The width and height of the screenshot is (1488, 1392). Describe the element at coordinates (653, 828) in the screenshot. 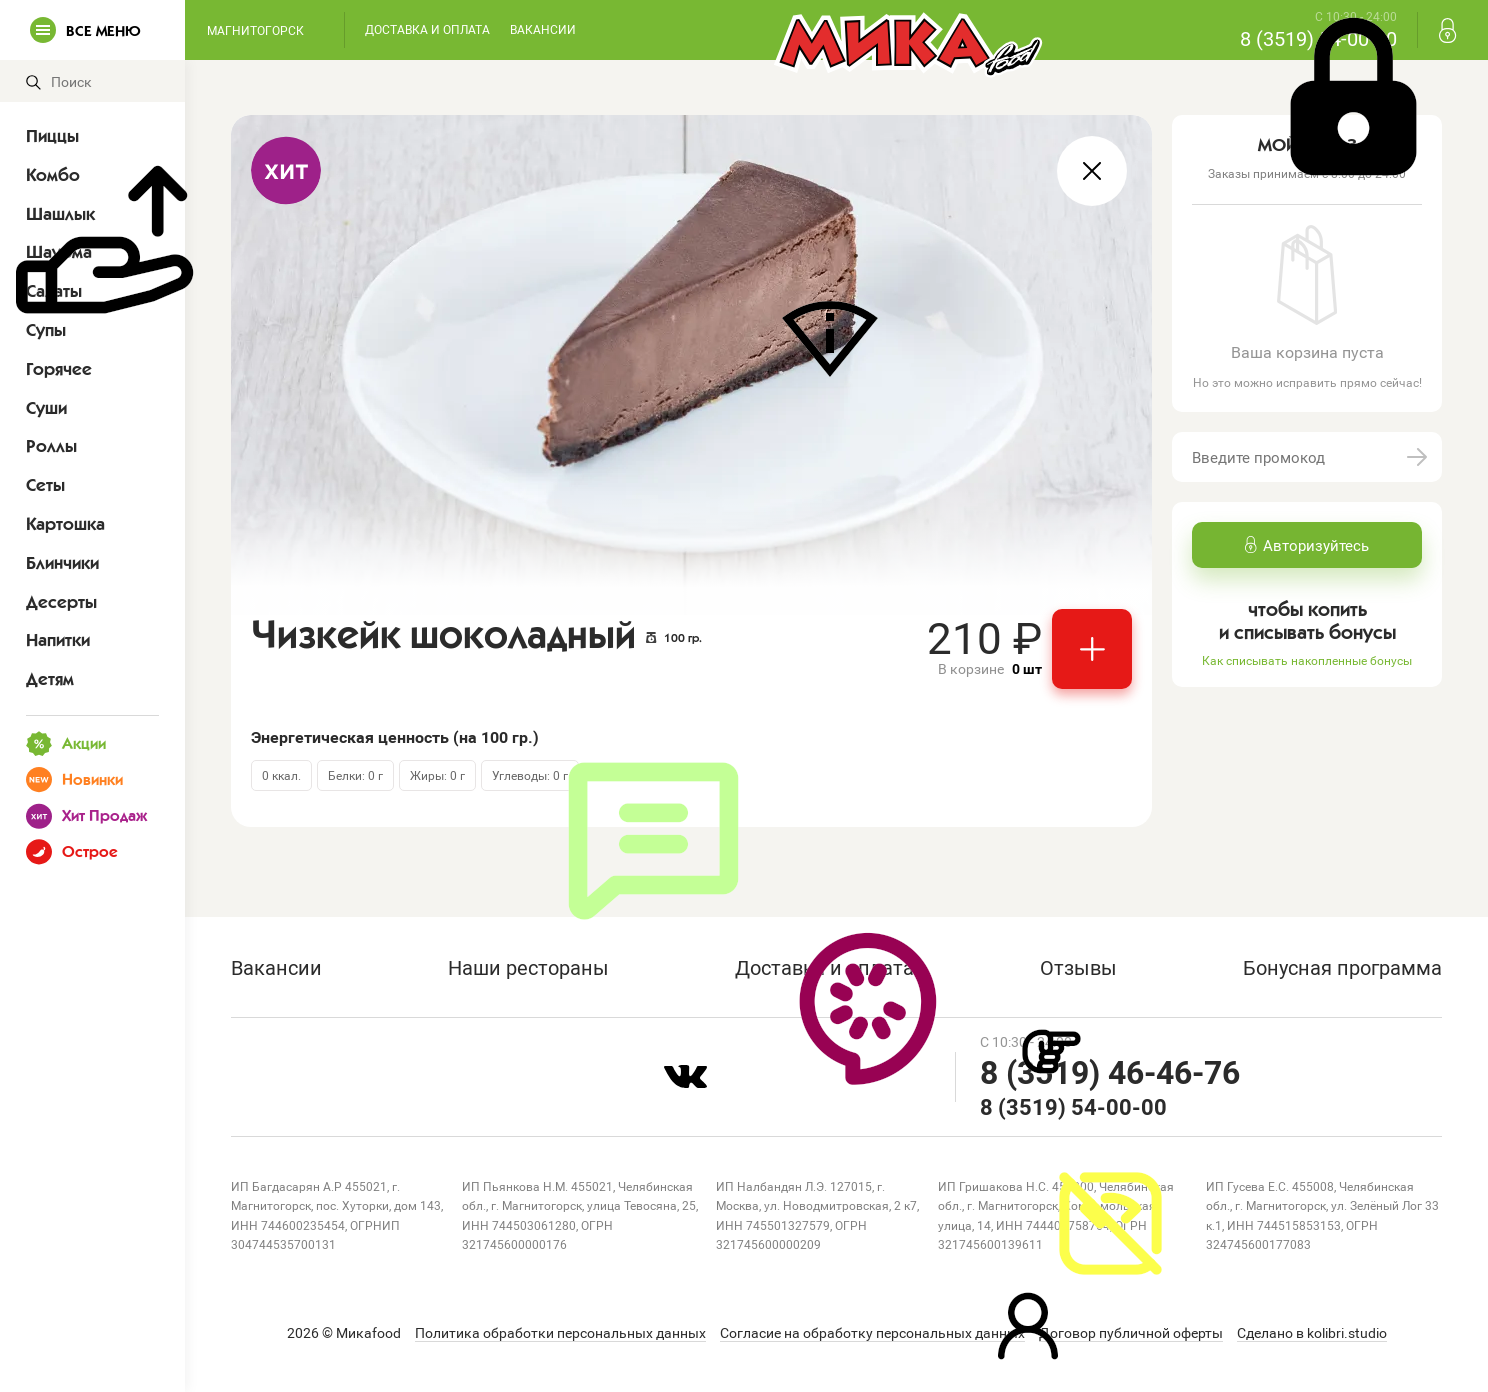

I see `open chat or messaging` at that location.